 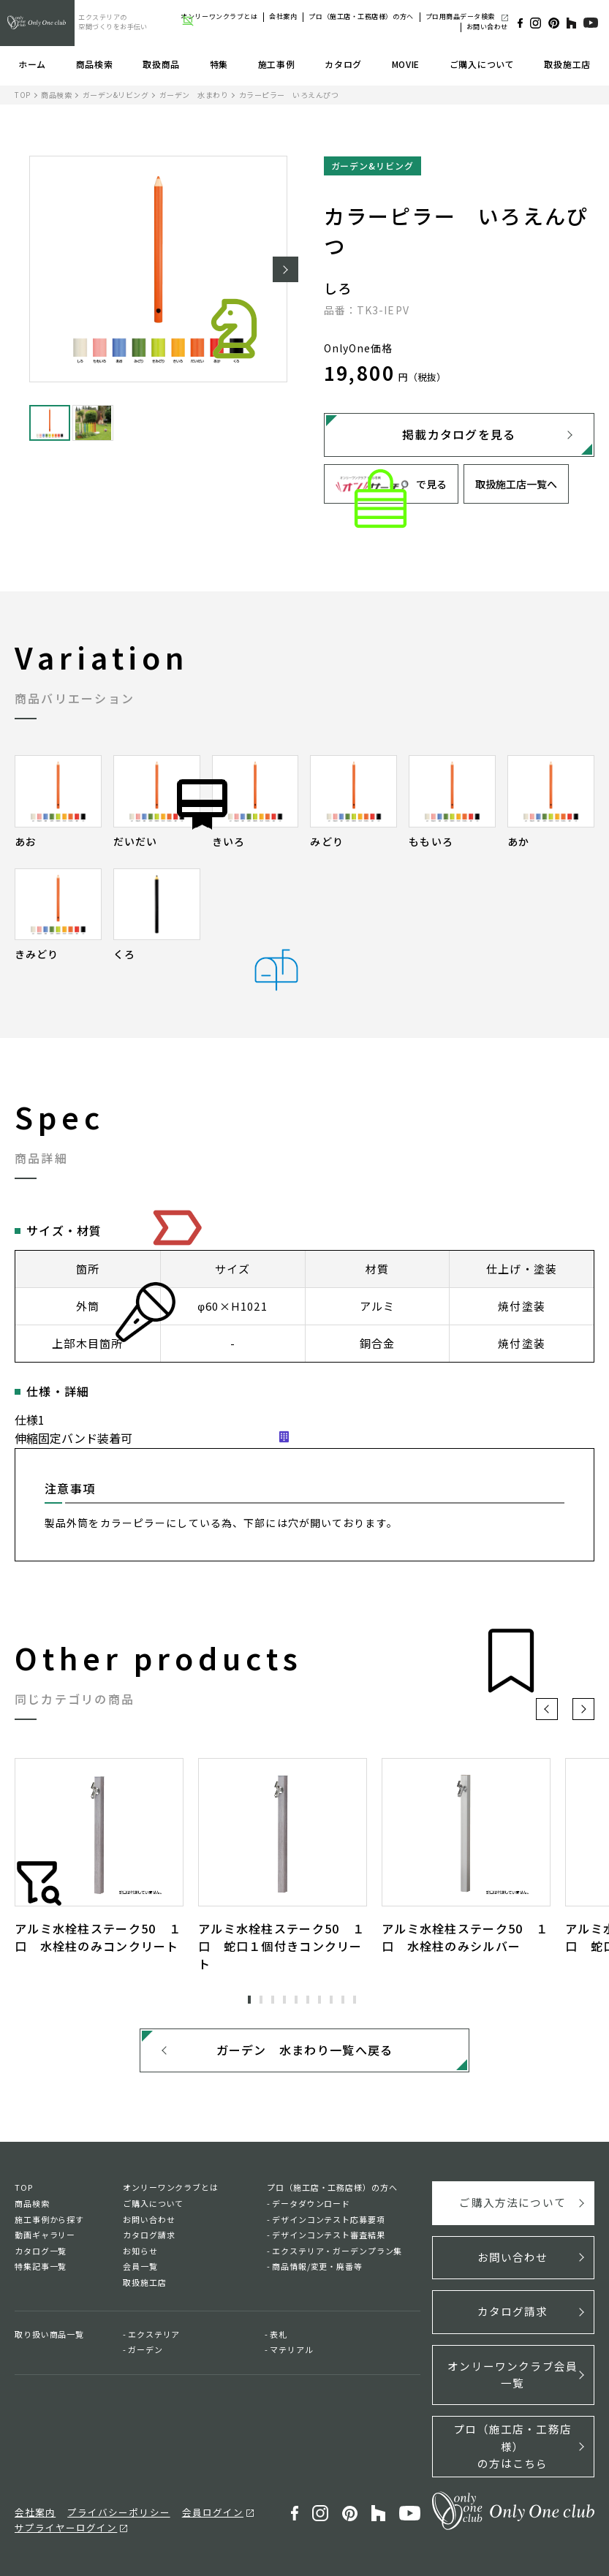 What do you see at coordinates (234, 330) in the screenshot?
I see `play chess or access chess game` at bounding box center [234, 330].